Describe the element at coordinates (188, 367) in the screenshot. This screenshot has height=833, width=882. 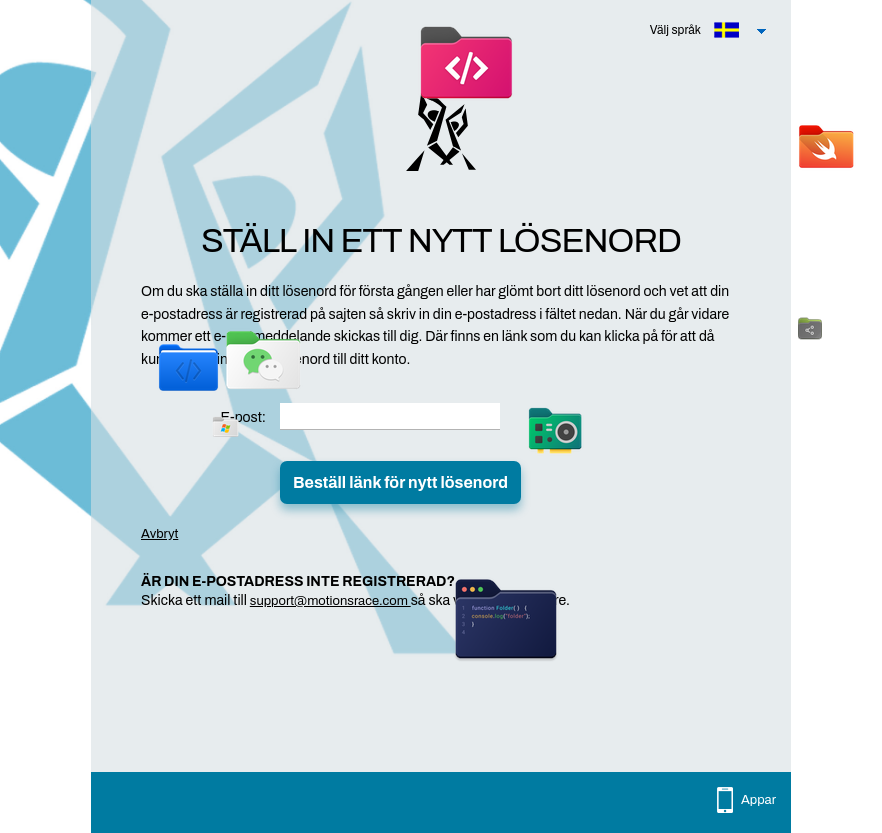
I see `open folder containing code or development files` at that location.